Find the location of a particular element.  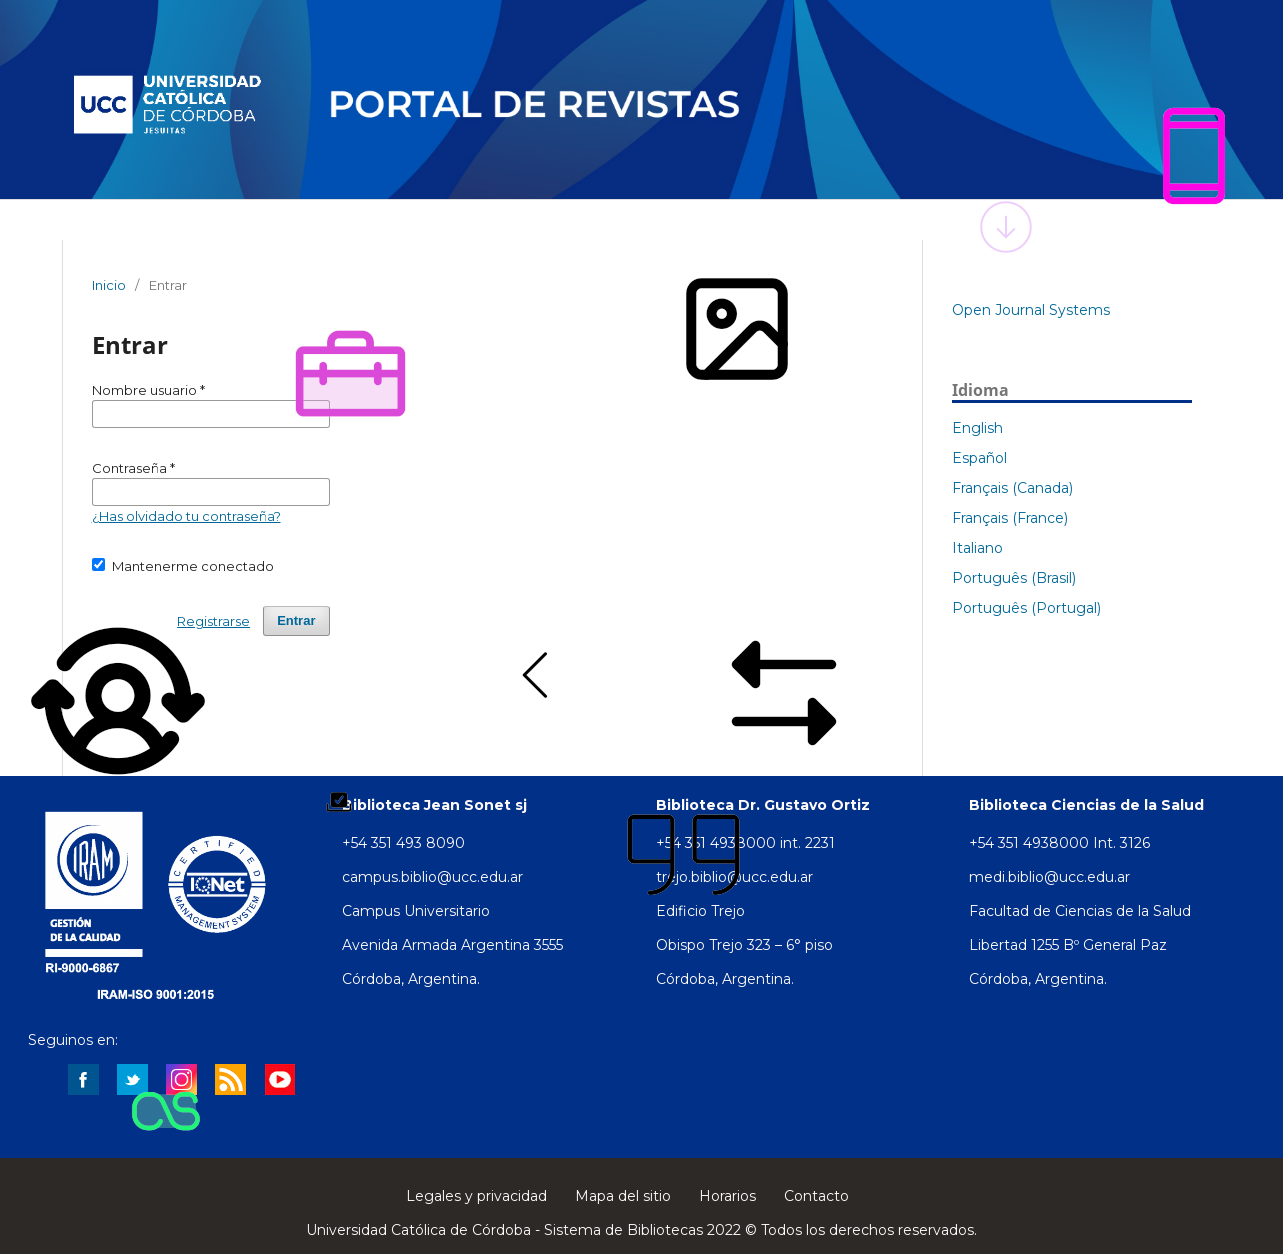

switch between user accounts is located at coordinates (118, 701).